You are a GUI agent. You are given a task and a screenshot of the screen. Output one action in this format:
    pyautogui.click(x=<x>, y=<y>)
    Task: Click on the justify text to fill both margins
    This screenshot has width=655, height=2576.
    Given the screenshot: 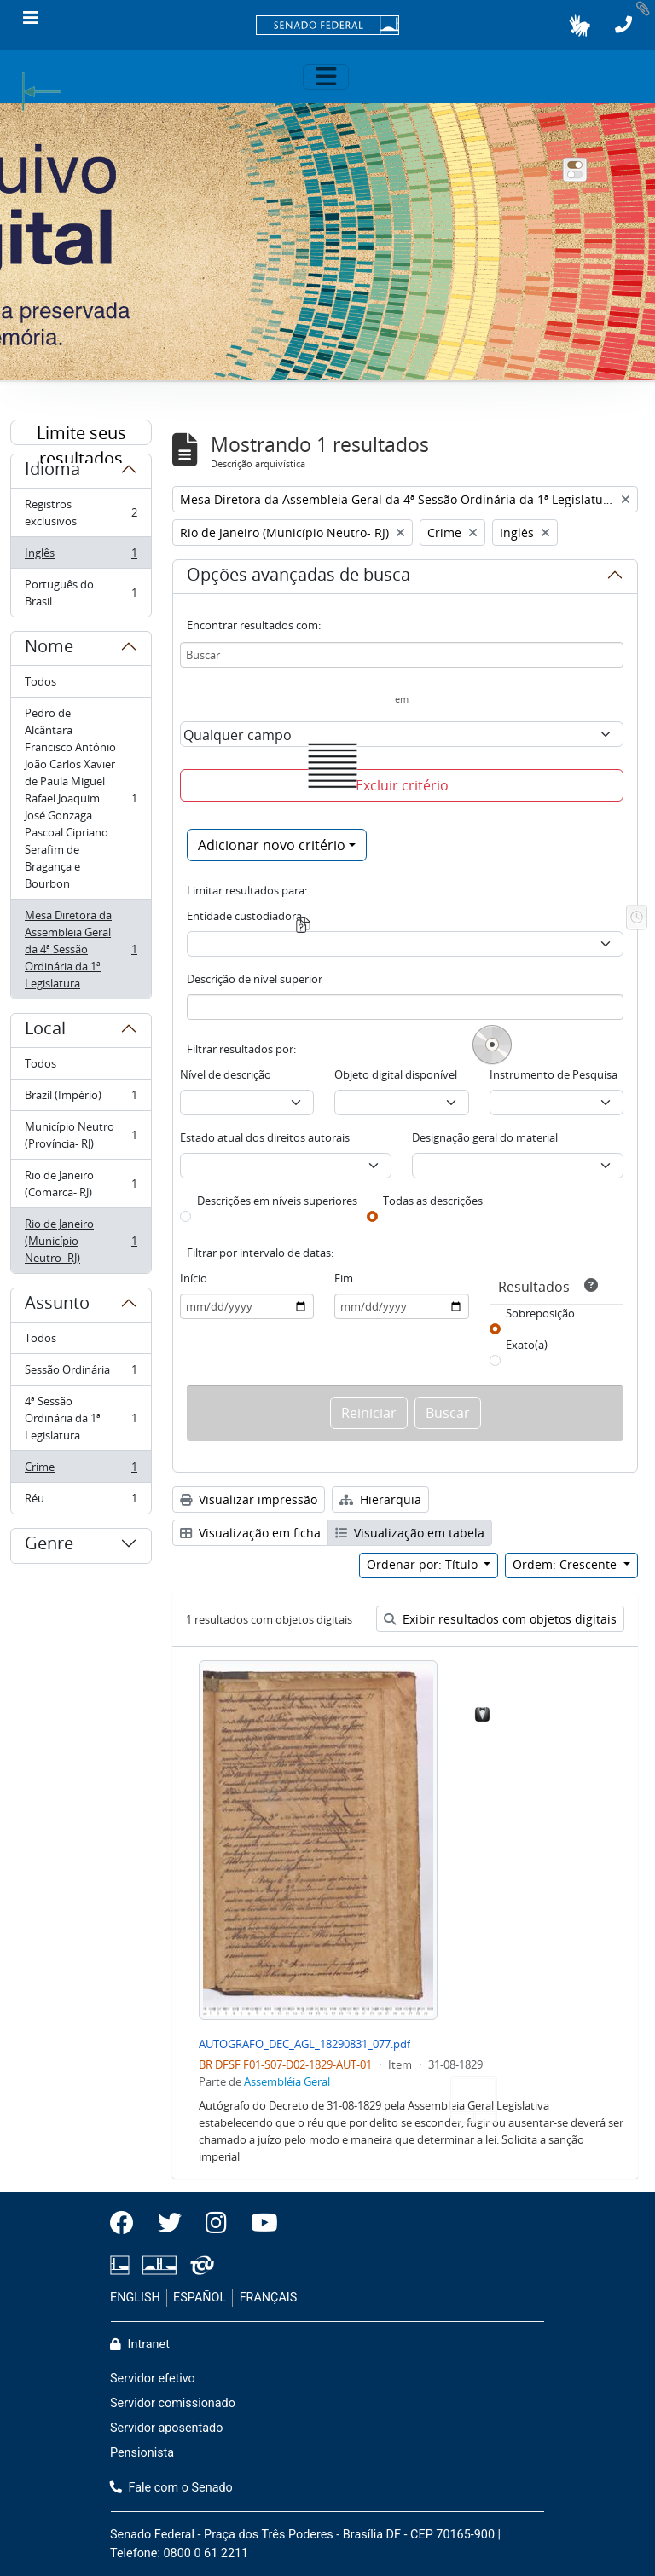 What is the action you would take?
    pyautogui.click(x=333, y=767)
    